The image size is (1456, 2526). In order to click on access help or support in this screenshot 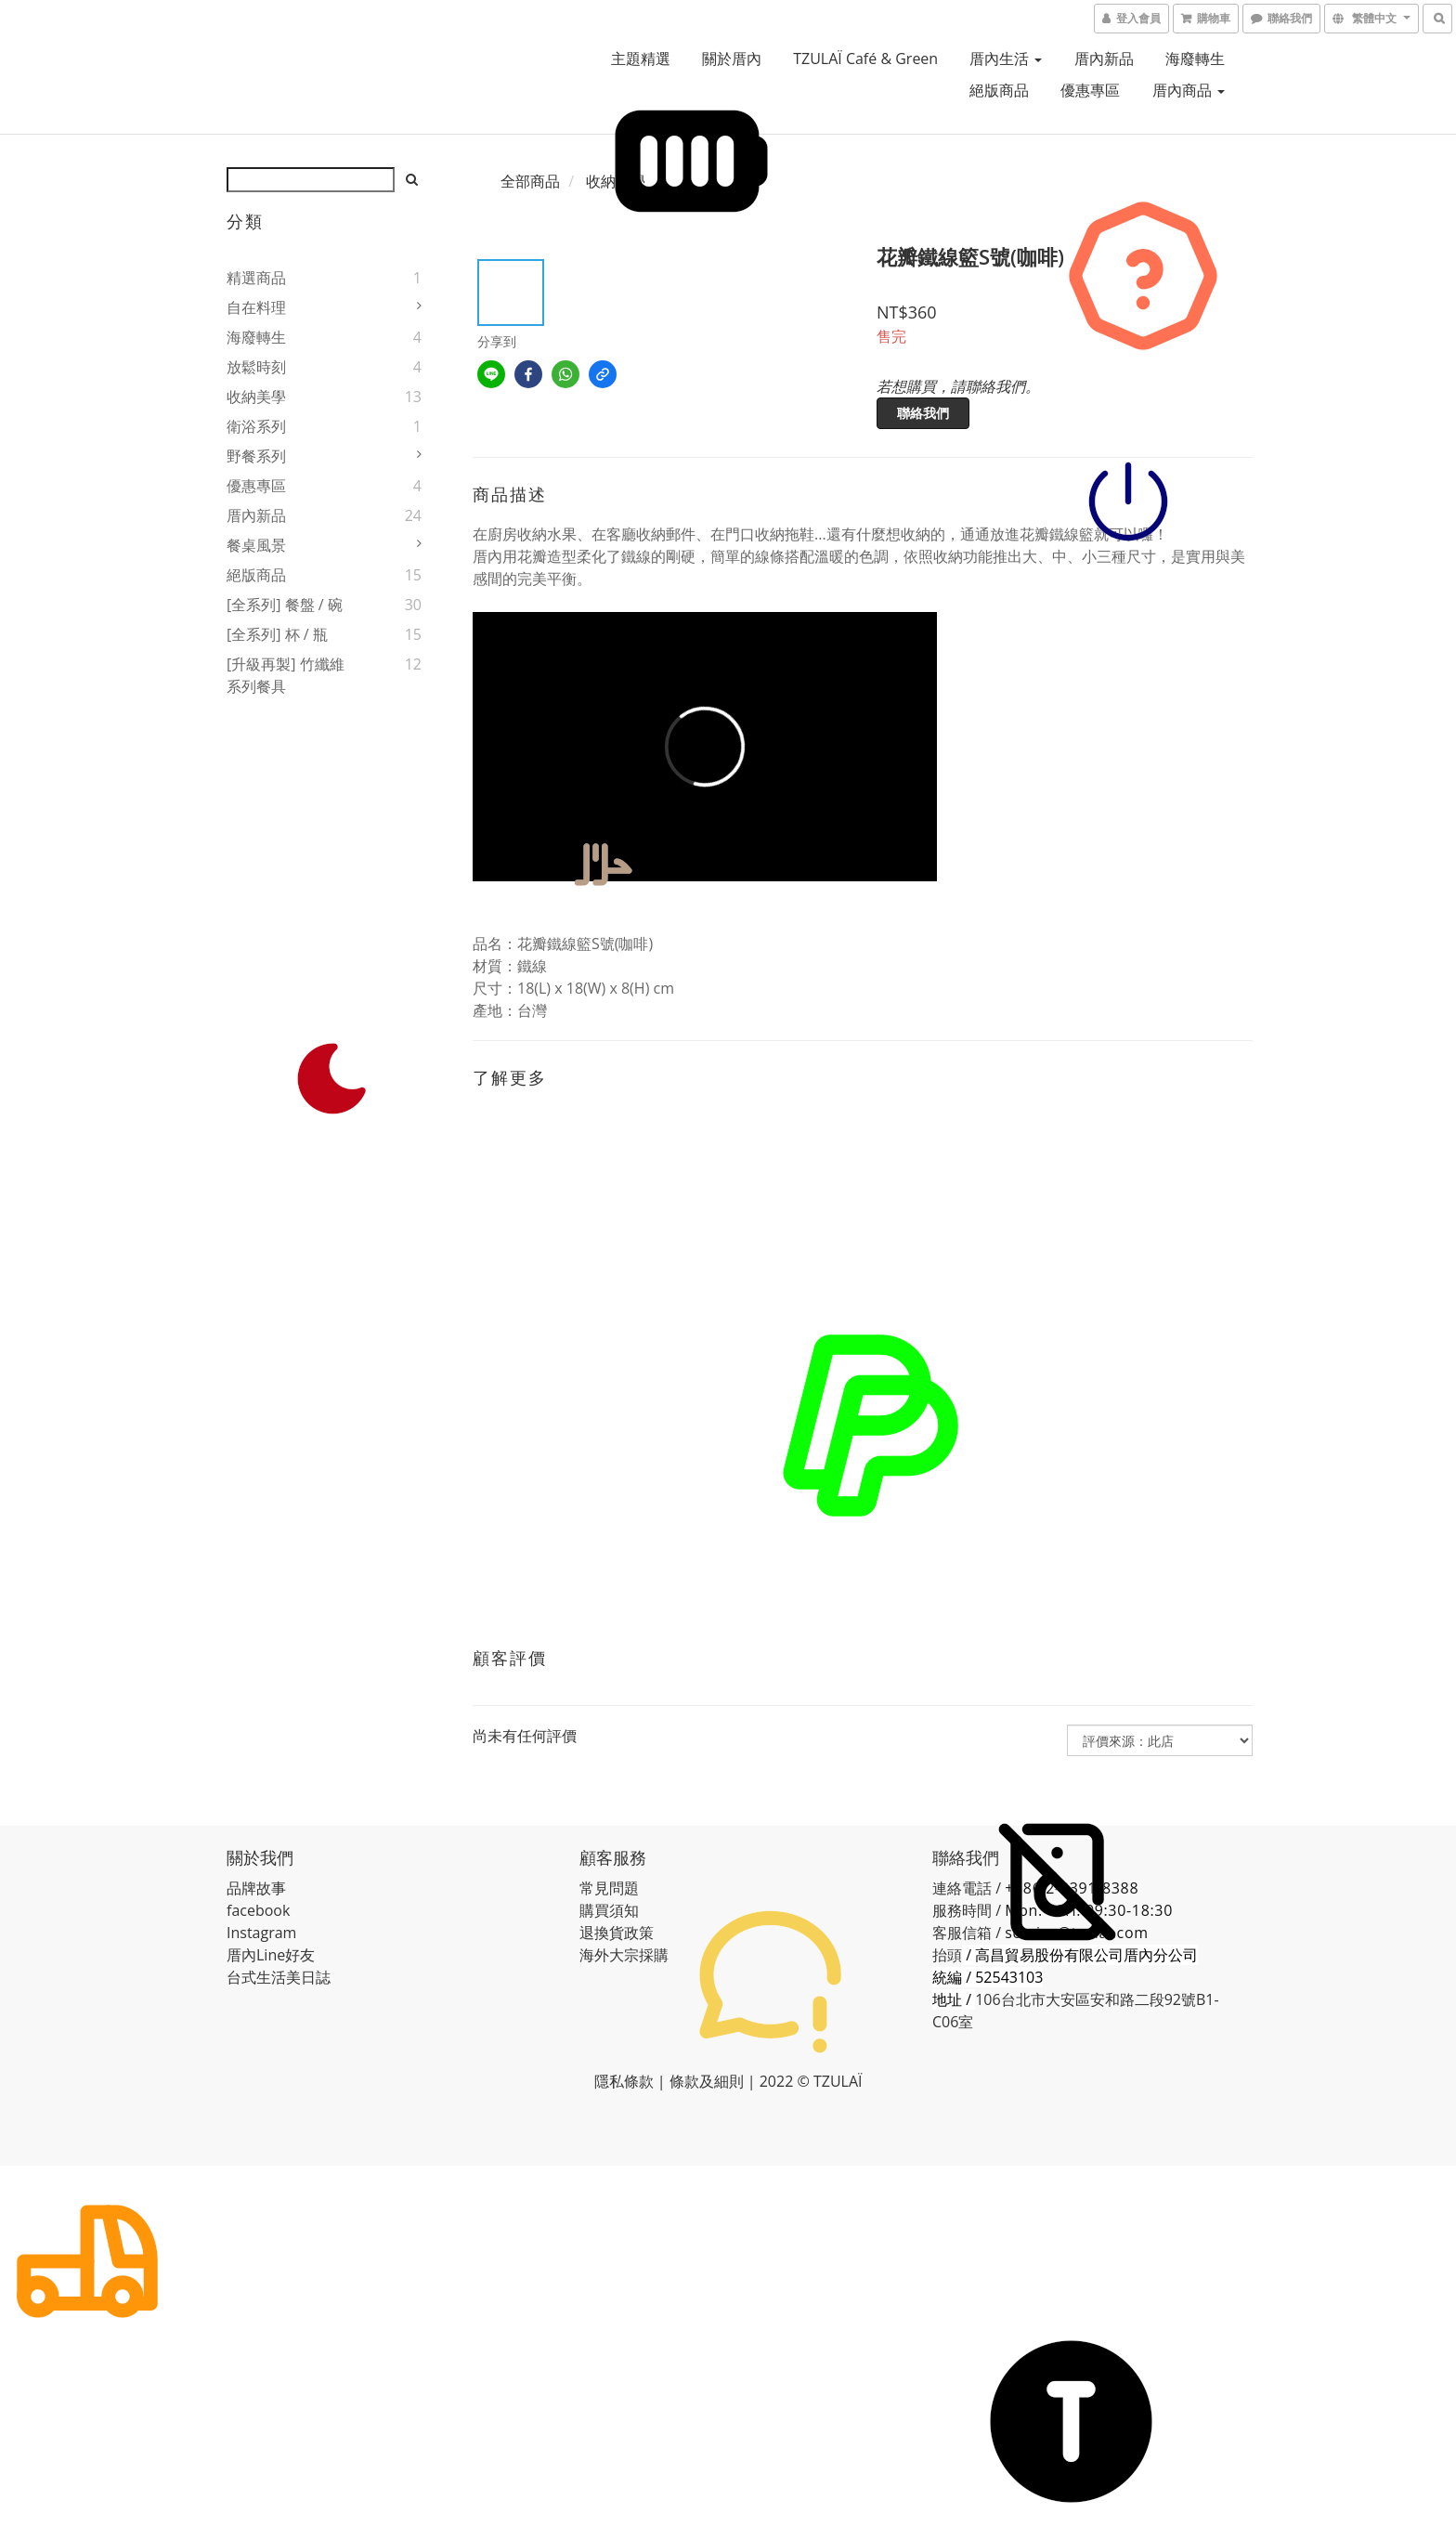, I will do `click(1143, 276)`.